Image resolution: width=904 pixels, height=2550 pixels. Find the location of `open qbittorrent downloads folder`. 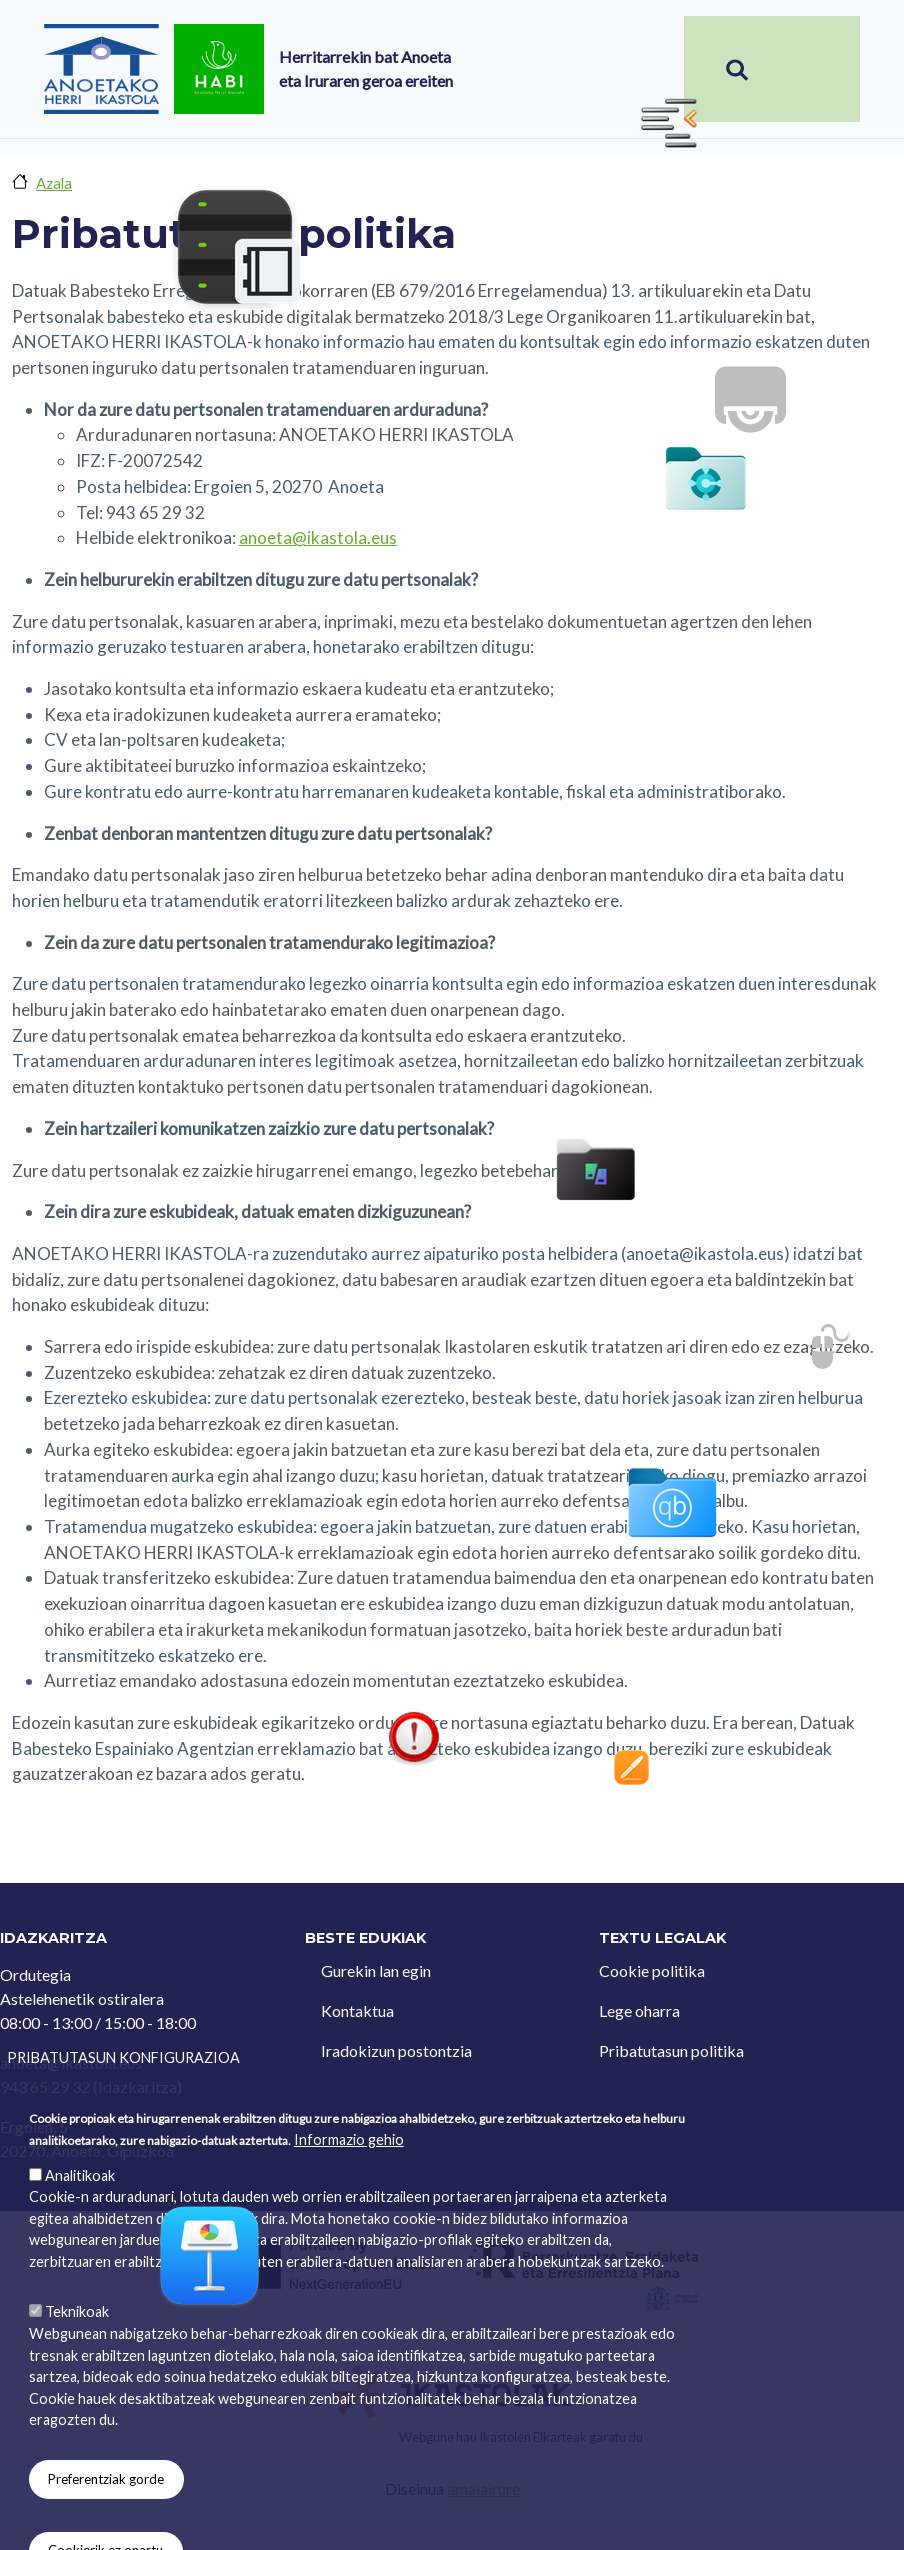

open qbittorrent downloads folder is located at coordinates (672, 1505).